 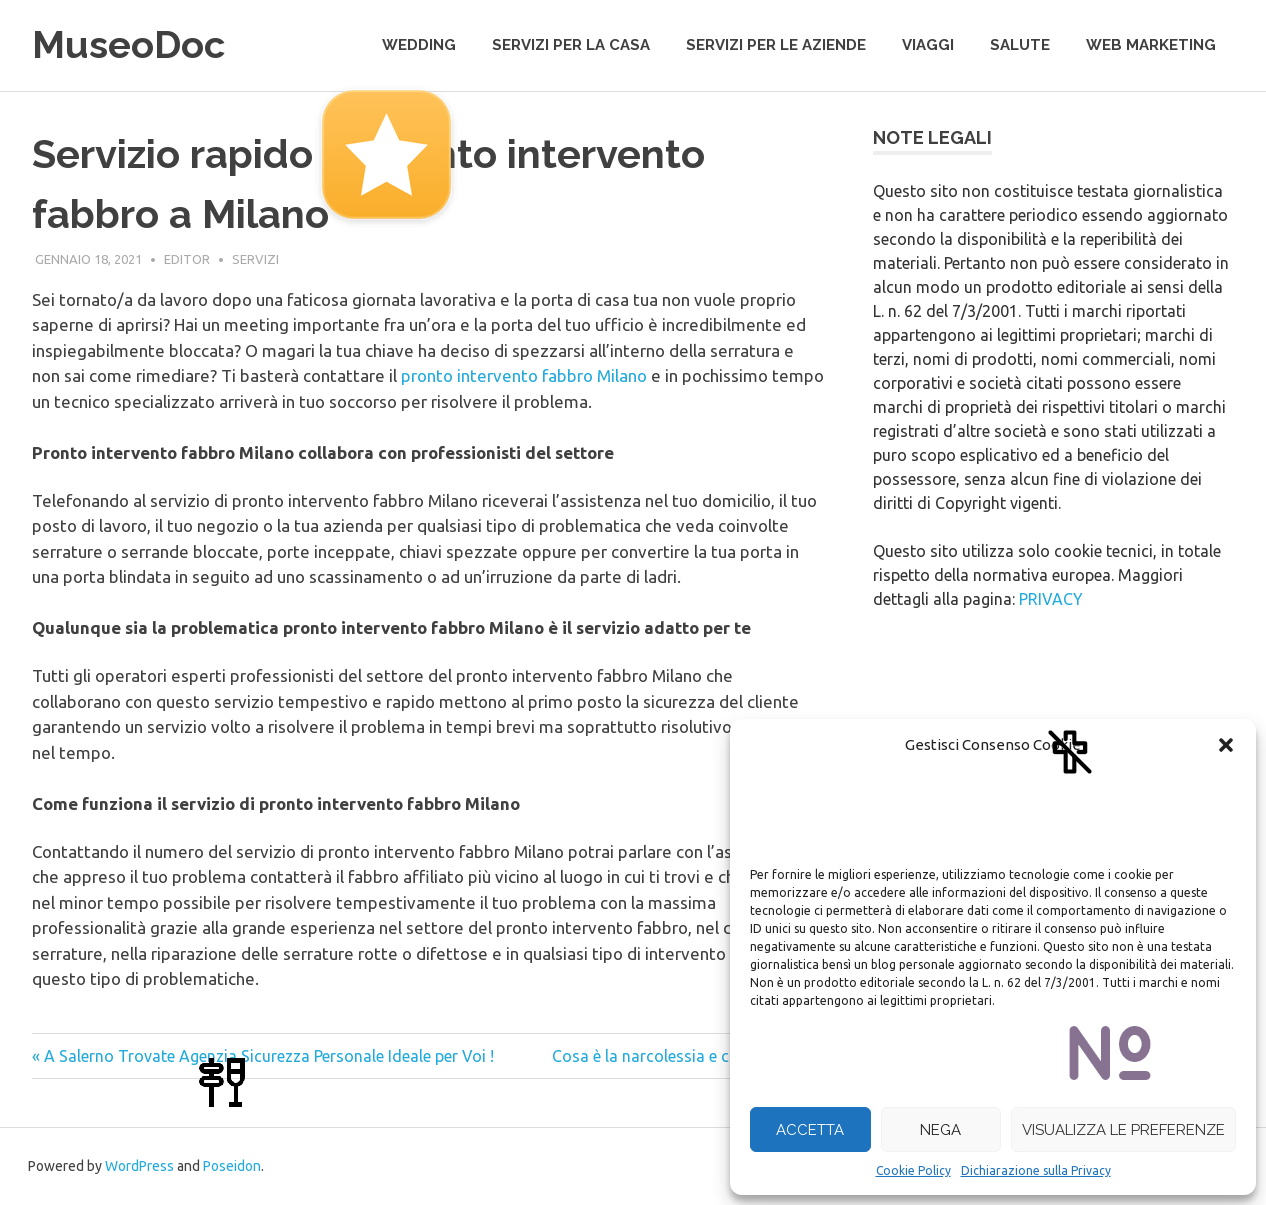 I want to click on browse tapas or small plates menu, so click(x=222, y=1082).